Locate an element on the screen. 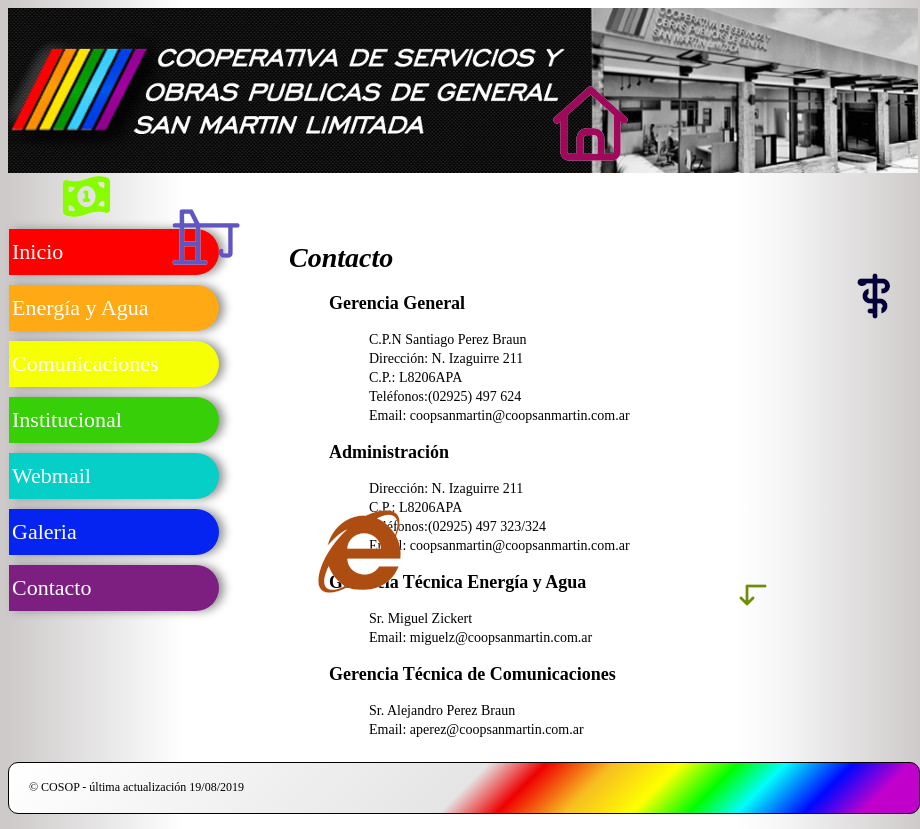  view payment or billing information is located at coordinates (86, 196).